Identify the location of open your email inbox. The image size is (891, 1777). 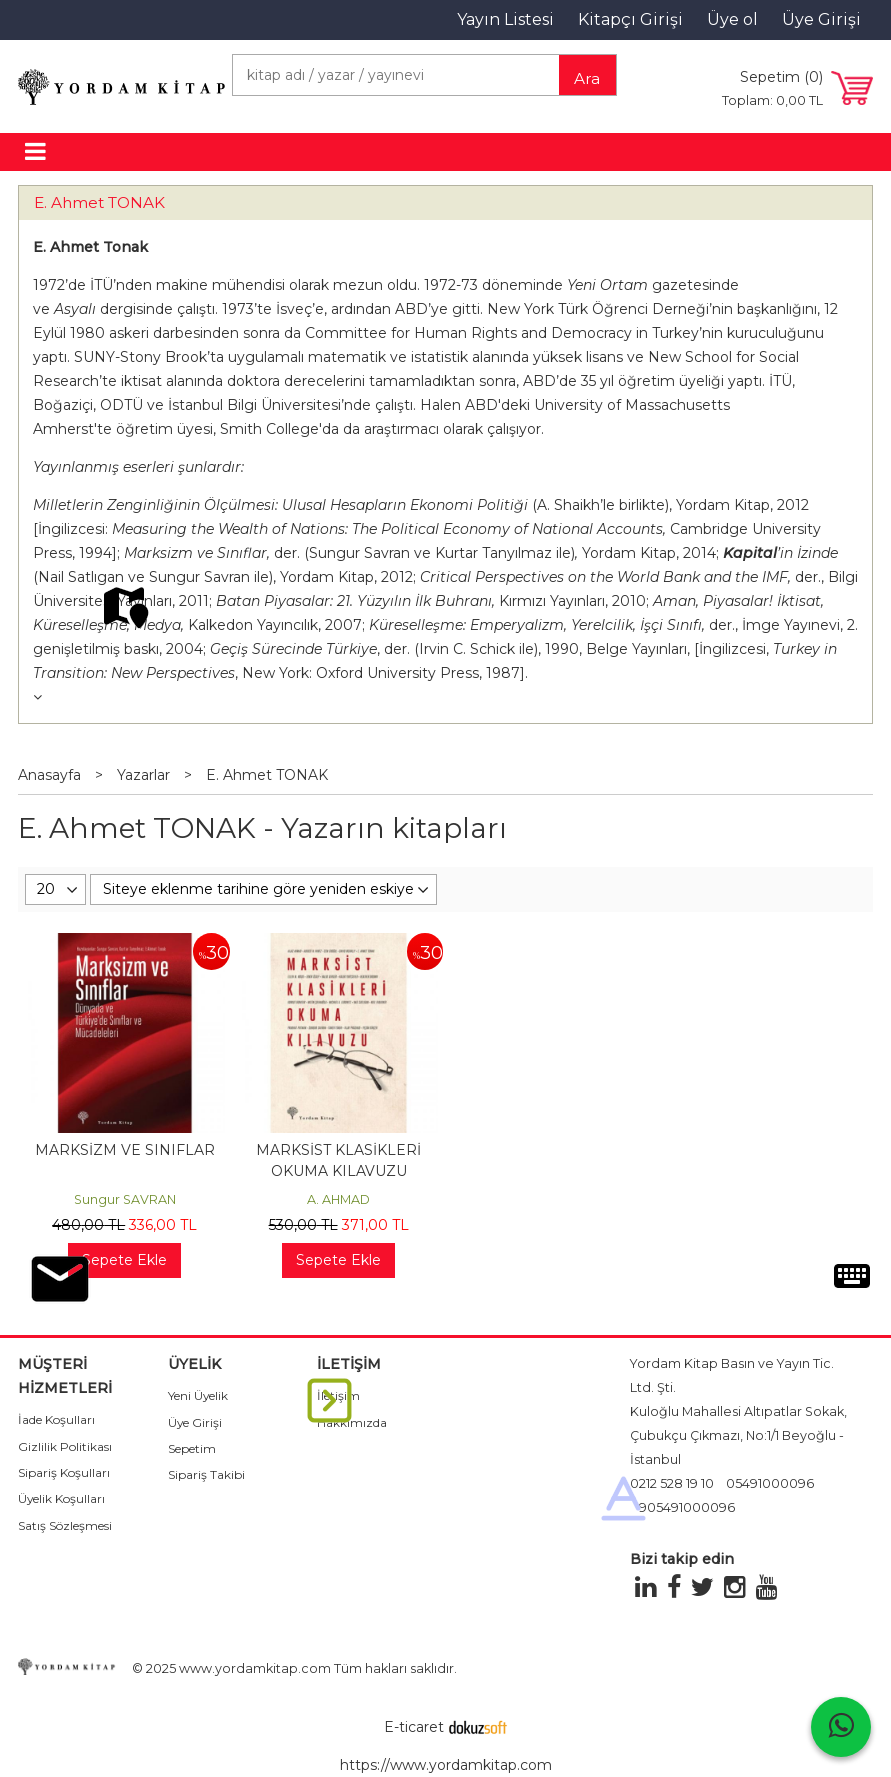
(60, 1279).